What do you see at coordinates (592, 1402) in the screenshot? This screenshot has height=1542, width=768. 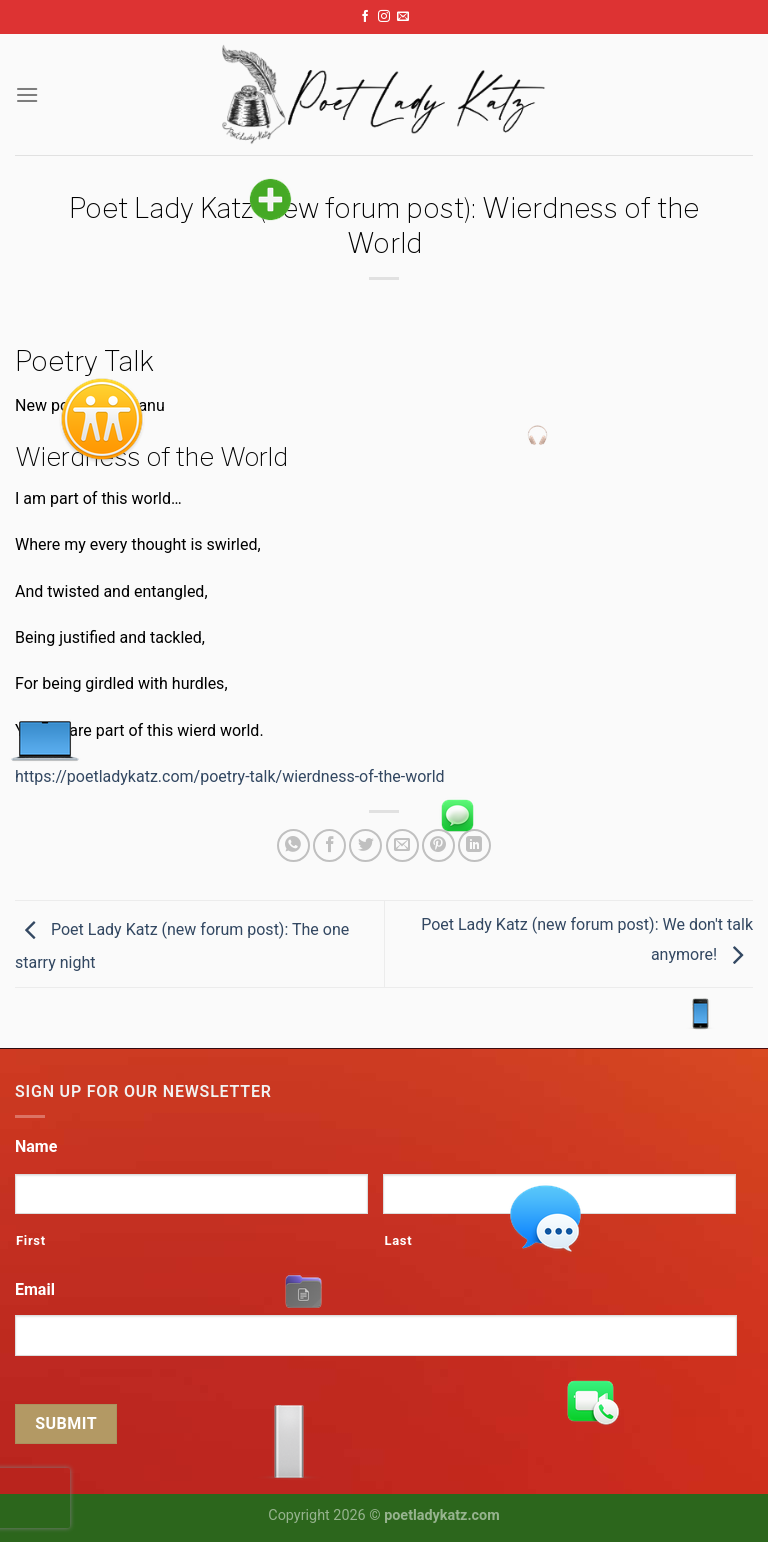 I see `open FaceTime to start a video or audio call` at bounding box center [592, 1402].